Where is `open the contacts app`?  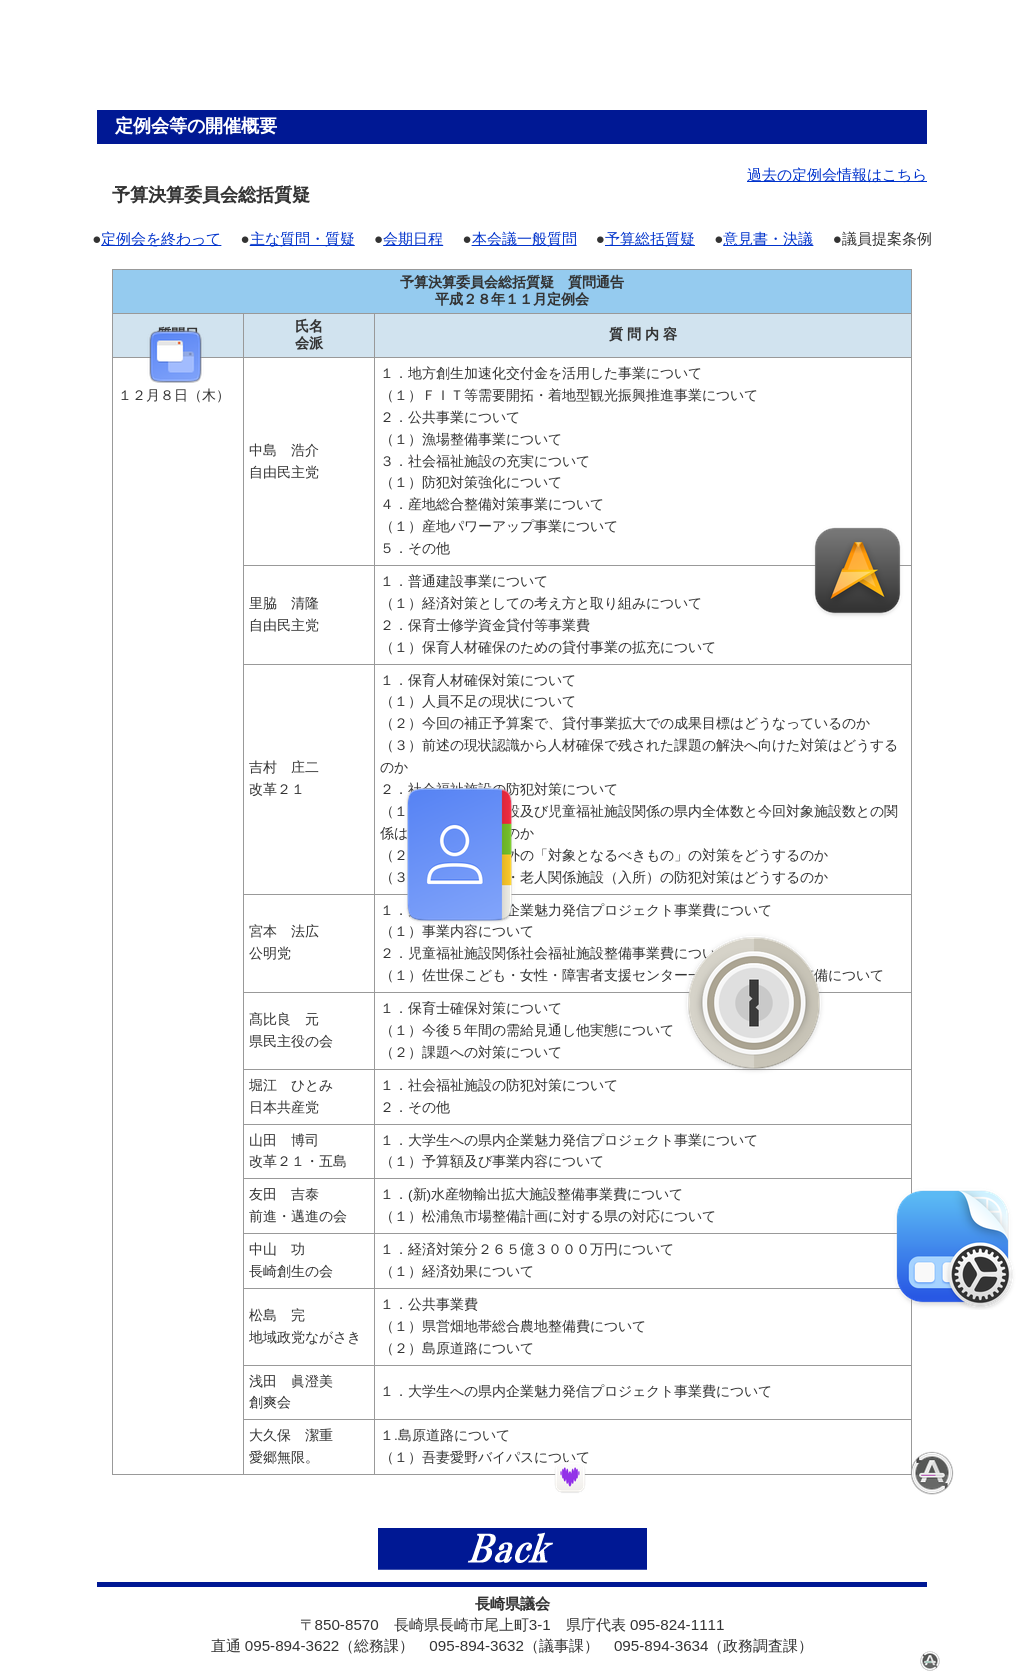
open the contacts app is located at coordinates (459, 854).